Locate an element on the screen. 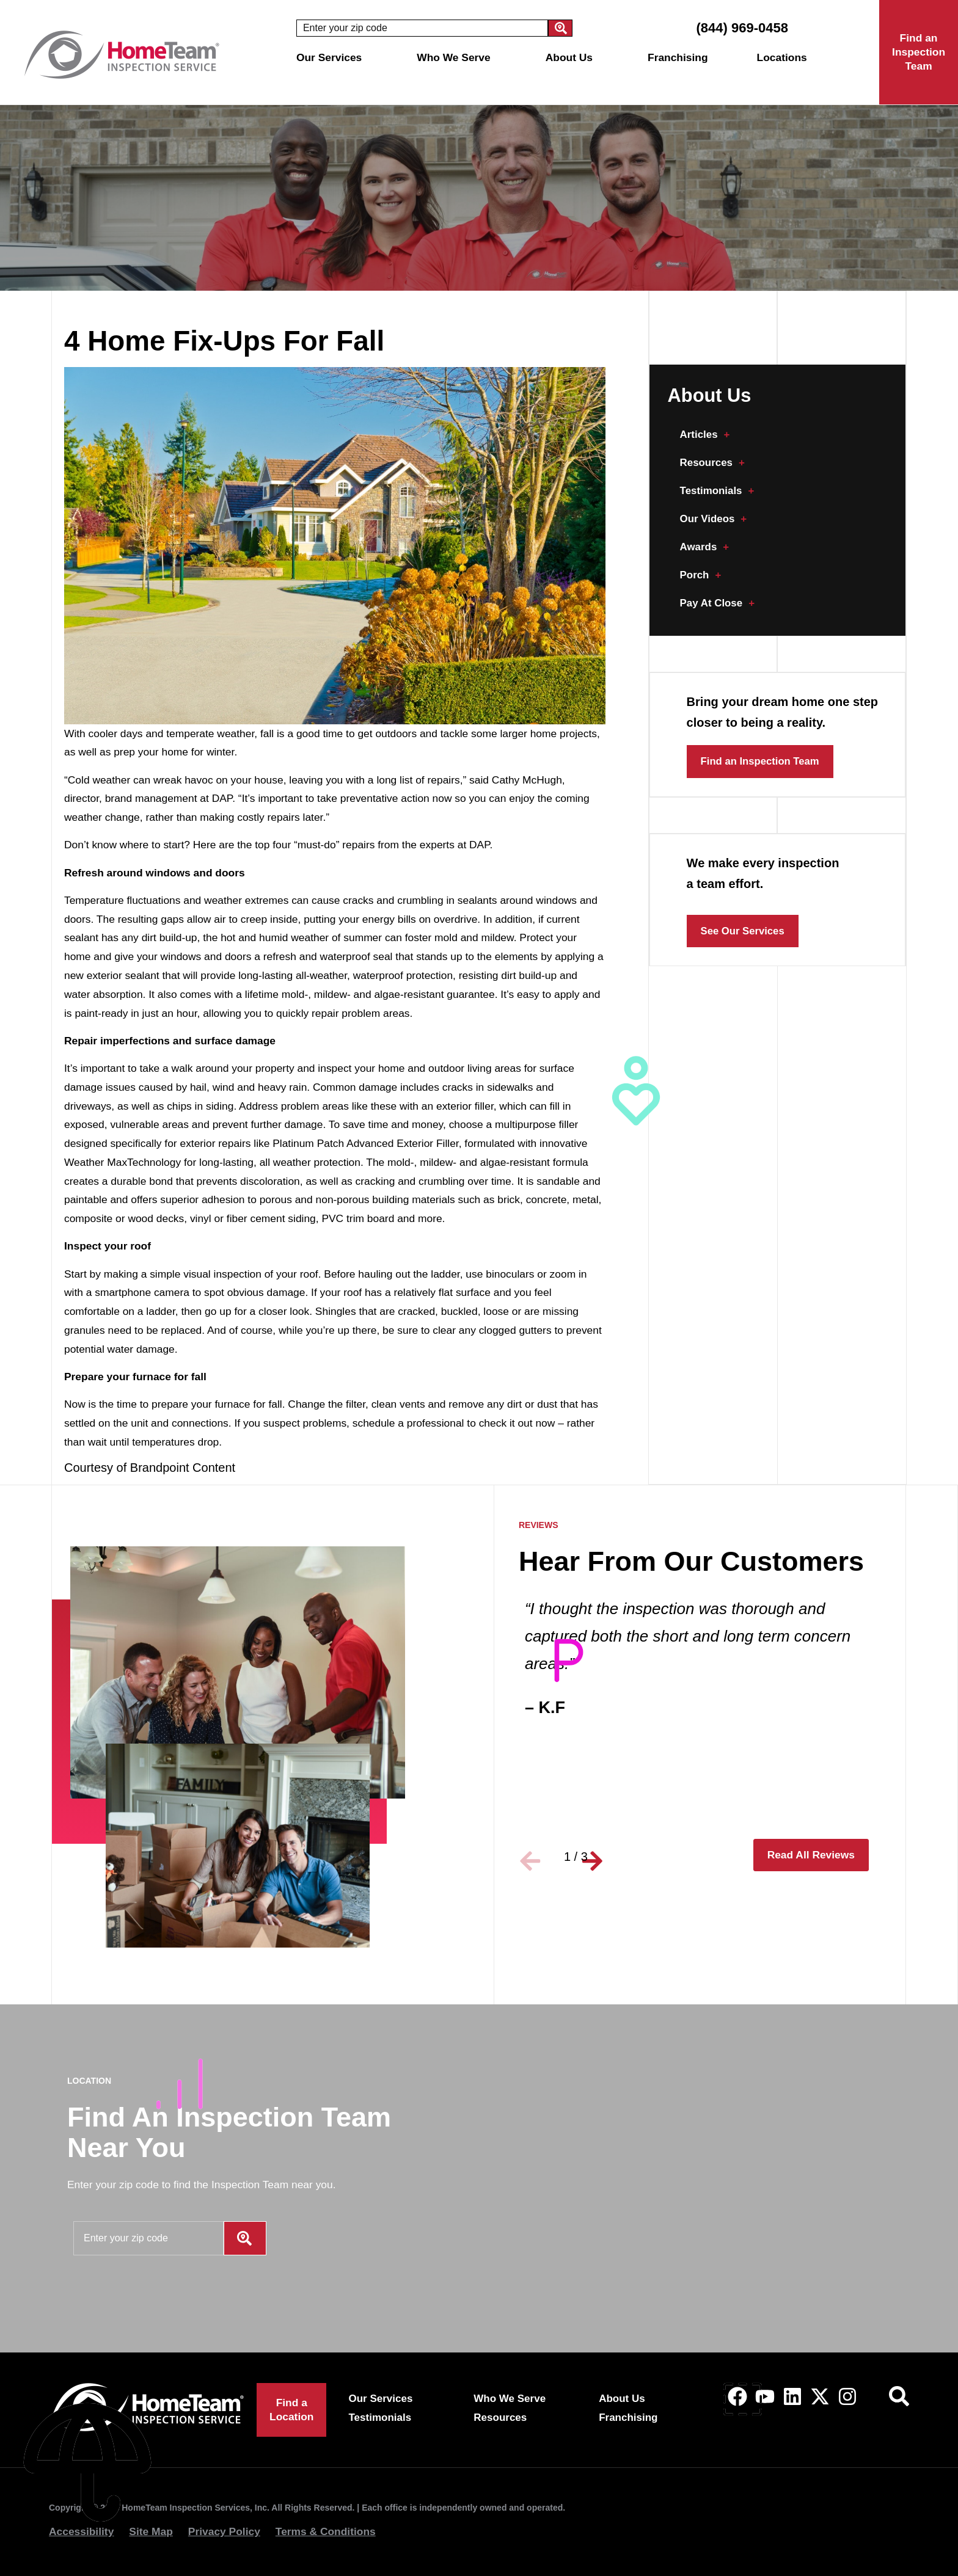  indicates medium cellular signal strength is located at coordinates (205, 2069).